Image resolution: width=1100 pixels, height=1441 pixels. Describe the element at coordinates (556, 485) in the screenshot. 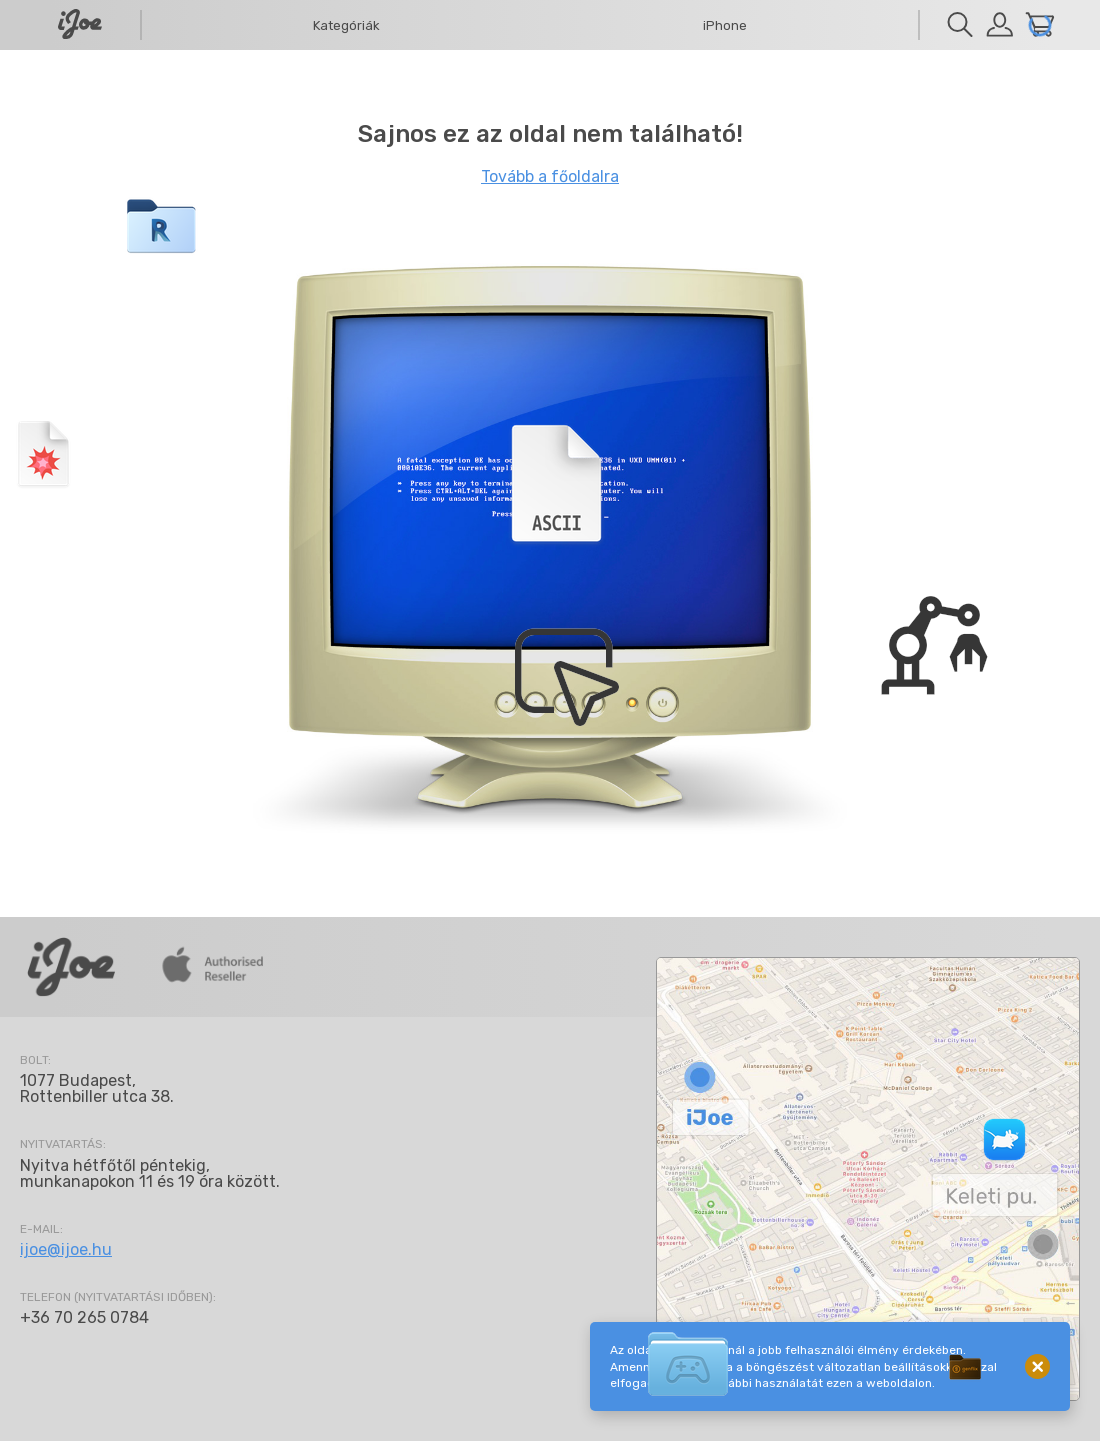

I see `a plain text or ascii file type indicator` at that location.